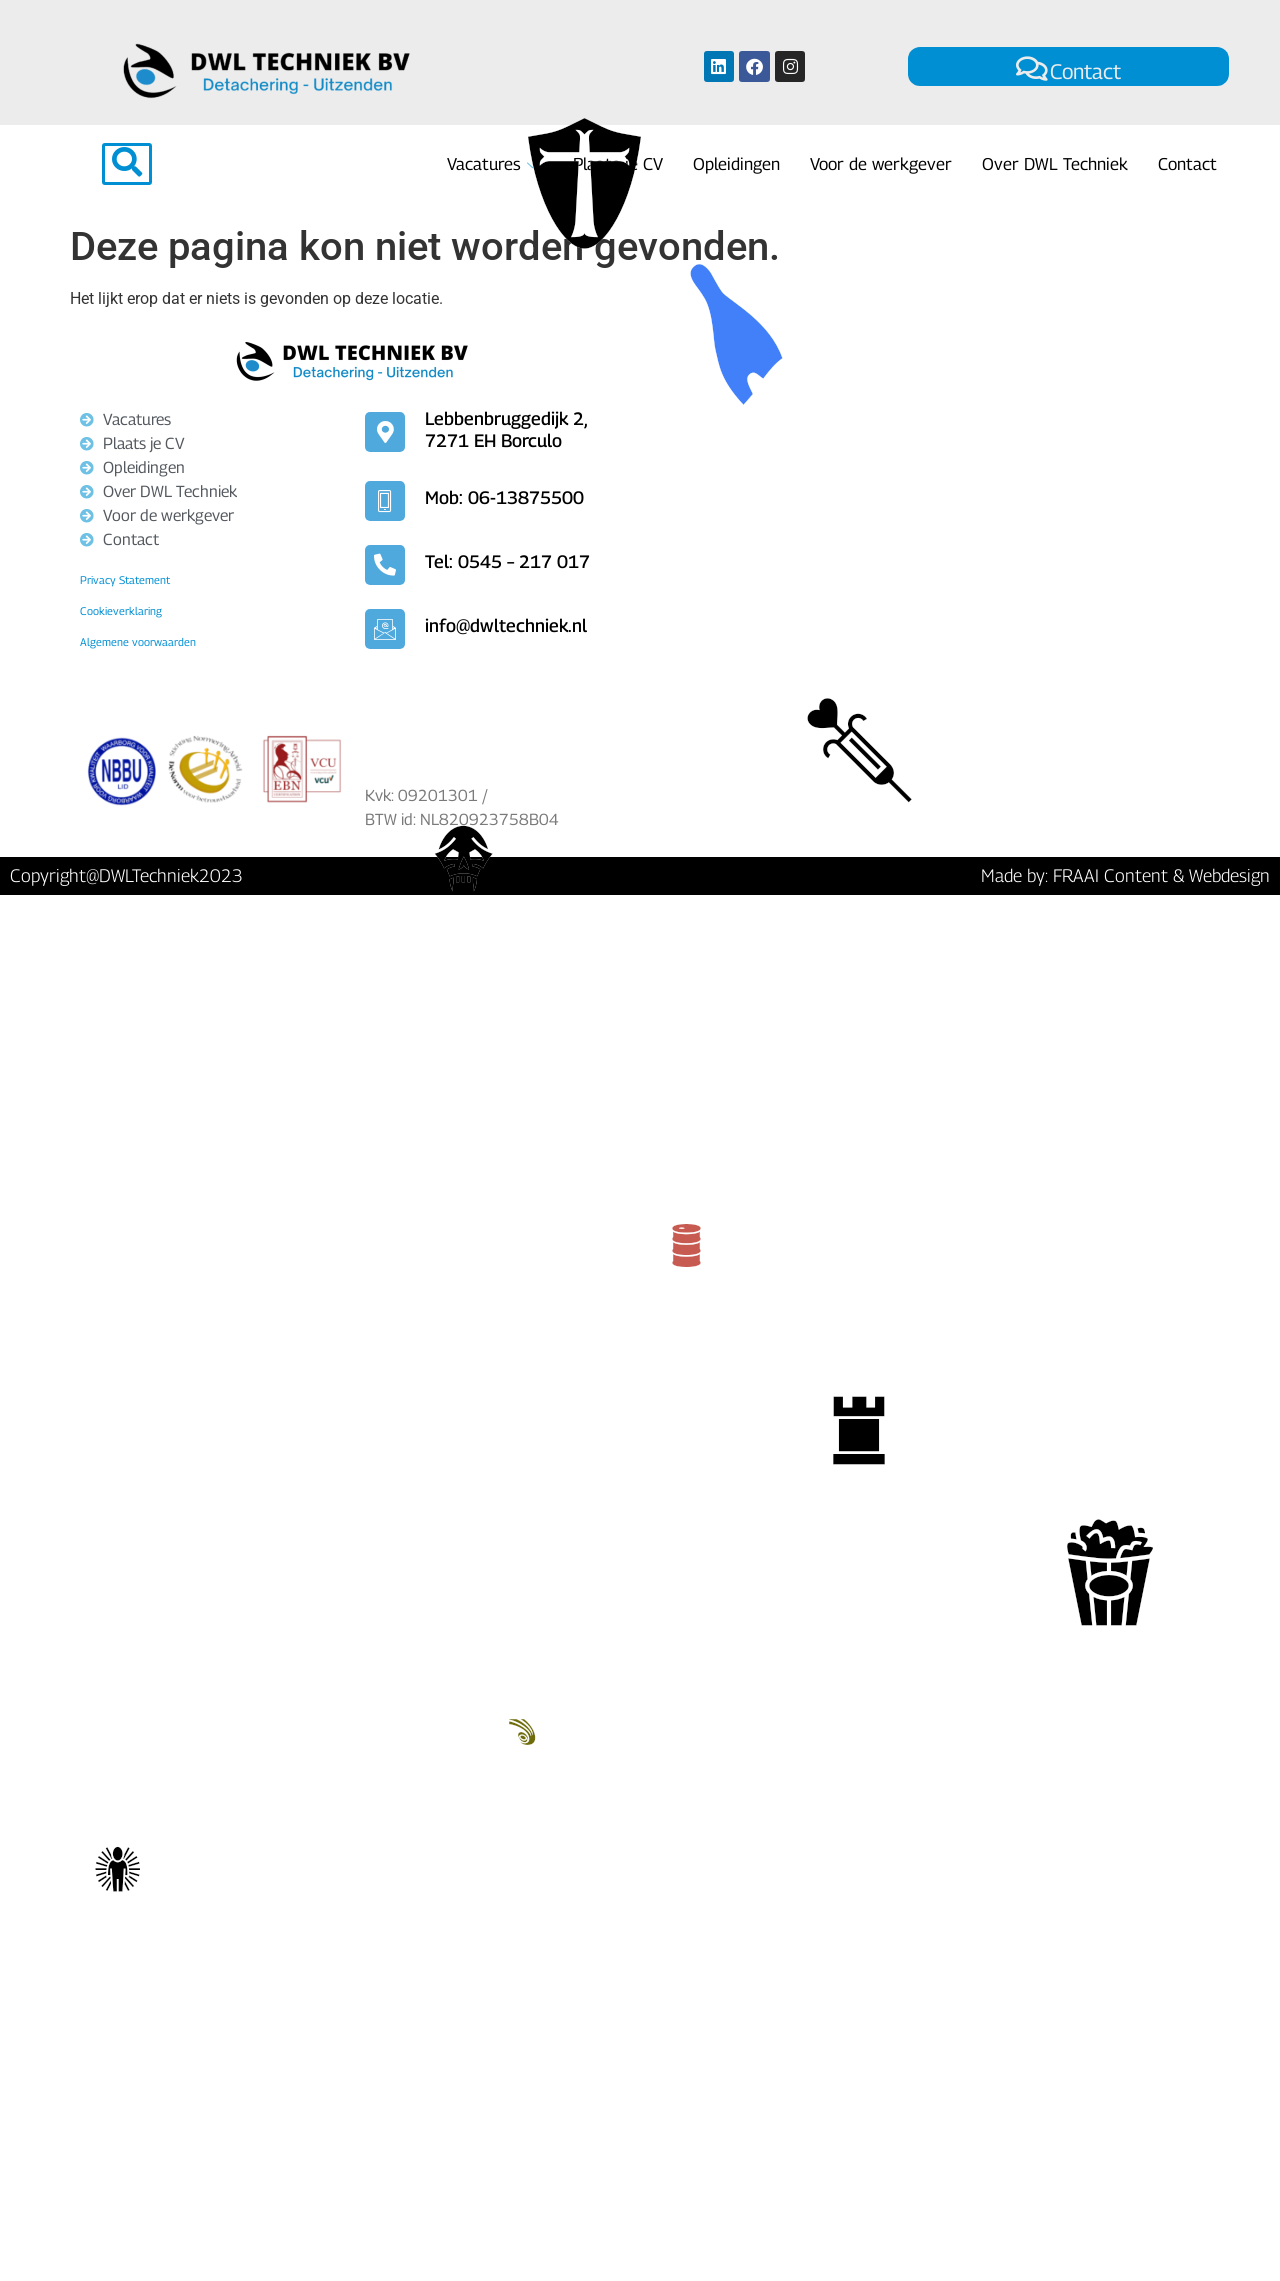  Describe the element at coordinates (117, 1869) in the screenshot. I see `activate aura or radiance effect` at that location.